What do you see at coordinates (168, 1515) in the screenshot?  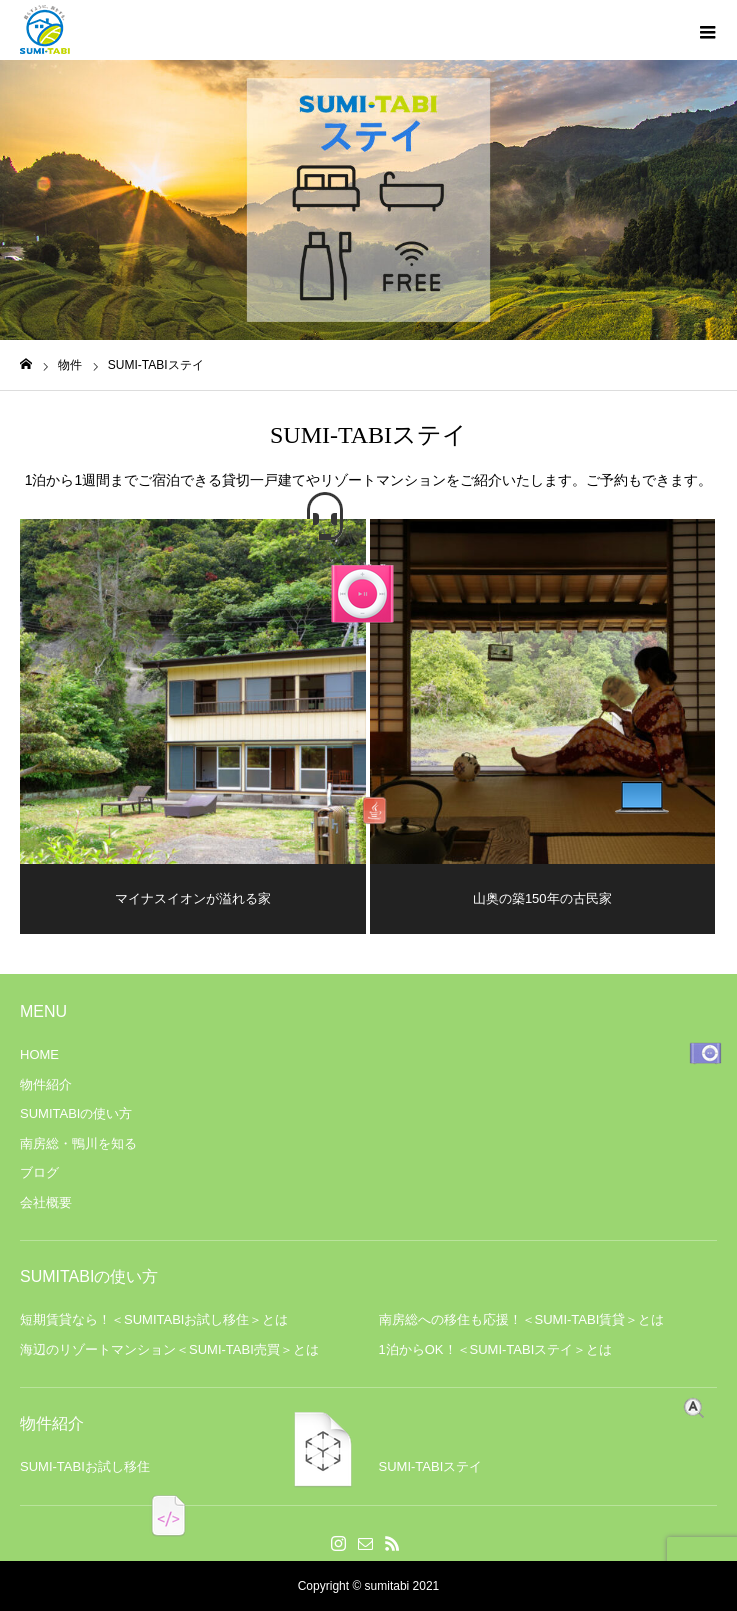 I see `an XML or markup file` at bounding box center [168, 1515].